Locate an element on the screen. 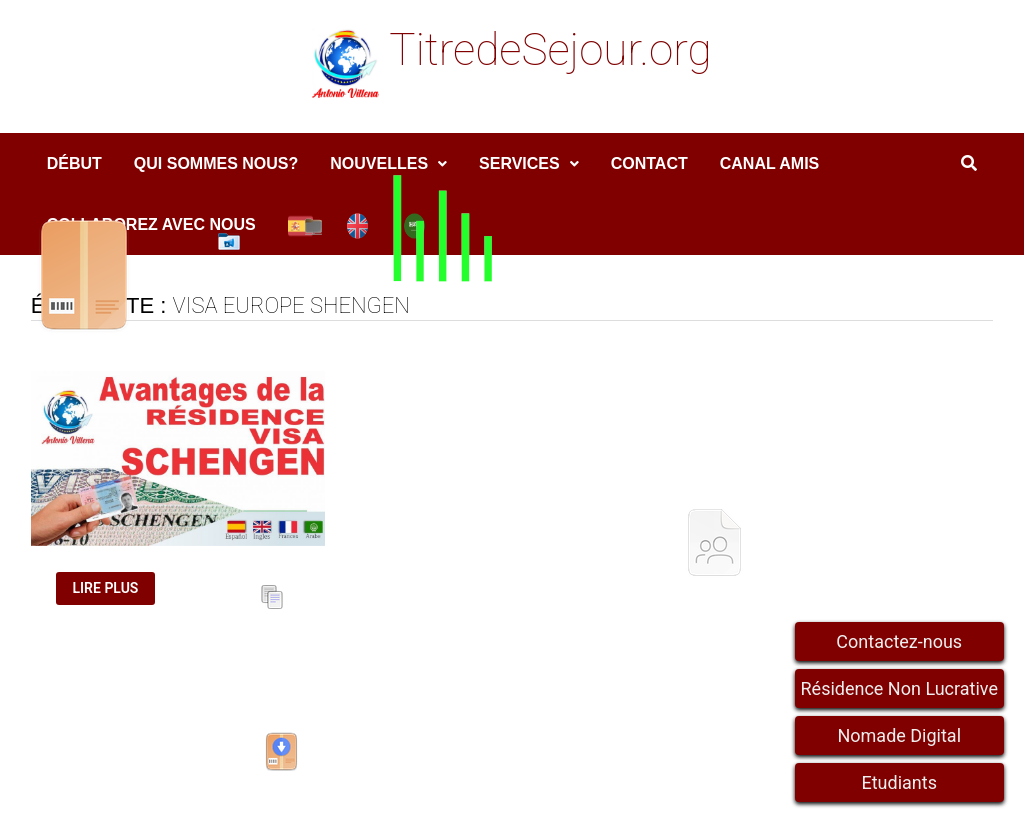 Image resolution: width=1024 pixels, height=830 pixels. copy selected content to clipboard is located at coordinates (272, 597).